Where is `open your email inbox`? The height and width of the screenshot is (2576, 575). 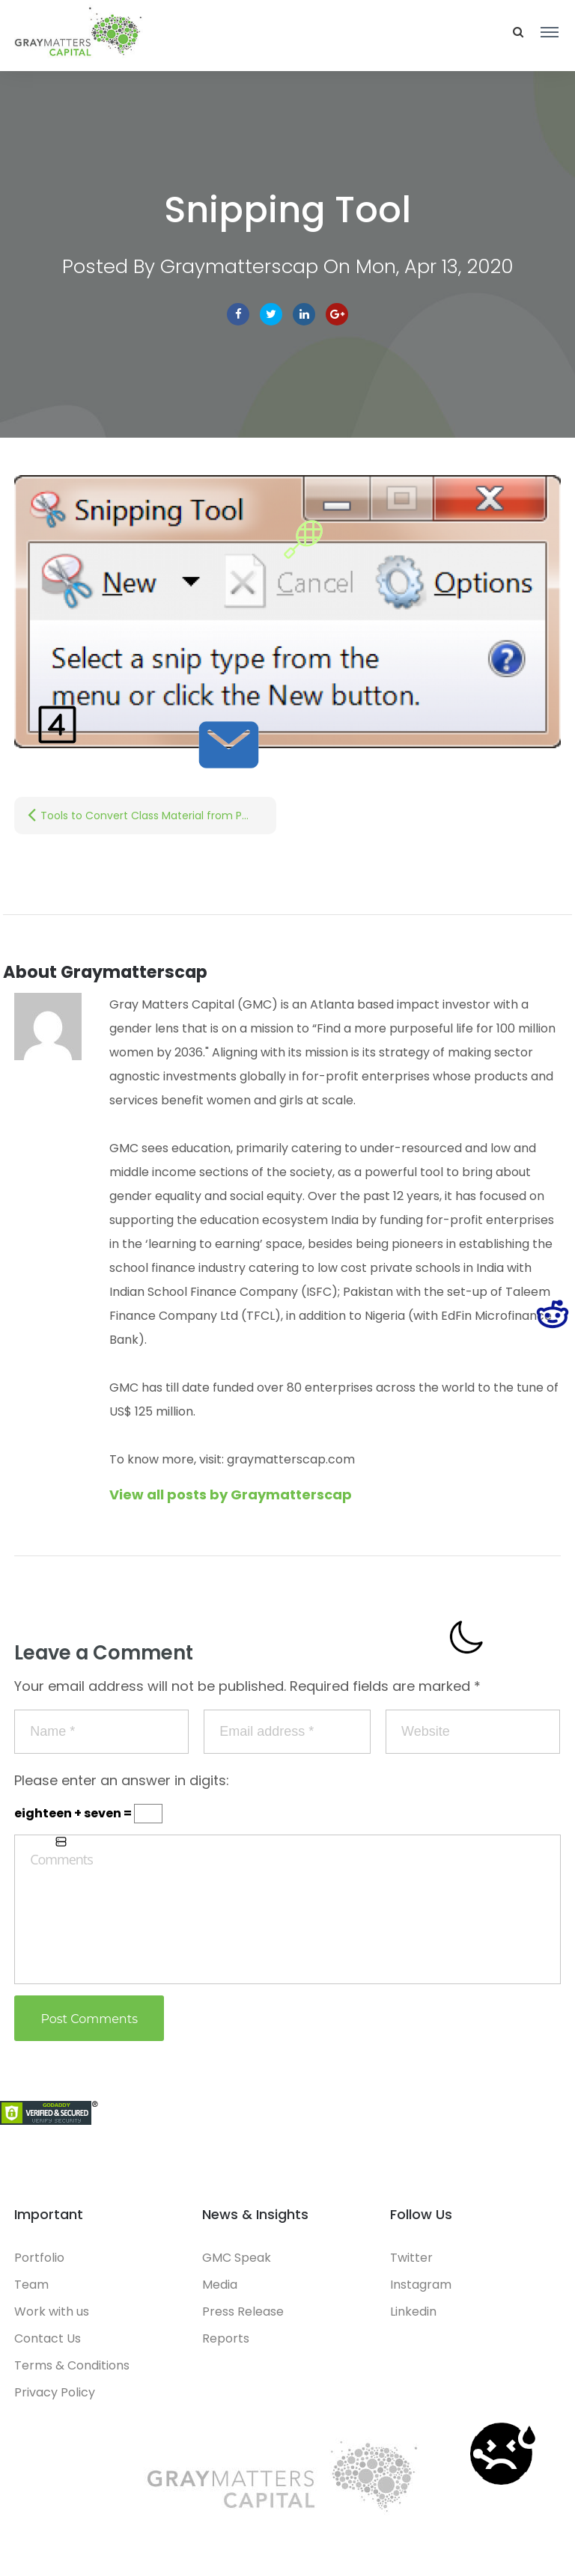
open your email inbox is located at coordinates (228, 744).